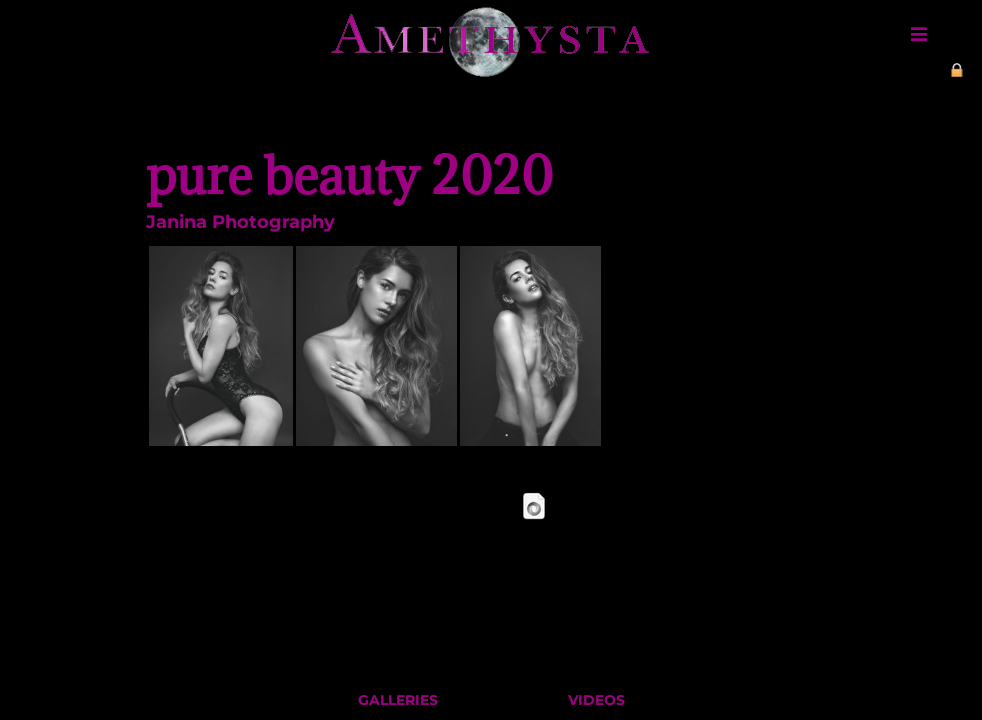 This screenshot has height=720, width=982. I want to click on json file type indicator, so click(534, 506).